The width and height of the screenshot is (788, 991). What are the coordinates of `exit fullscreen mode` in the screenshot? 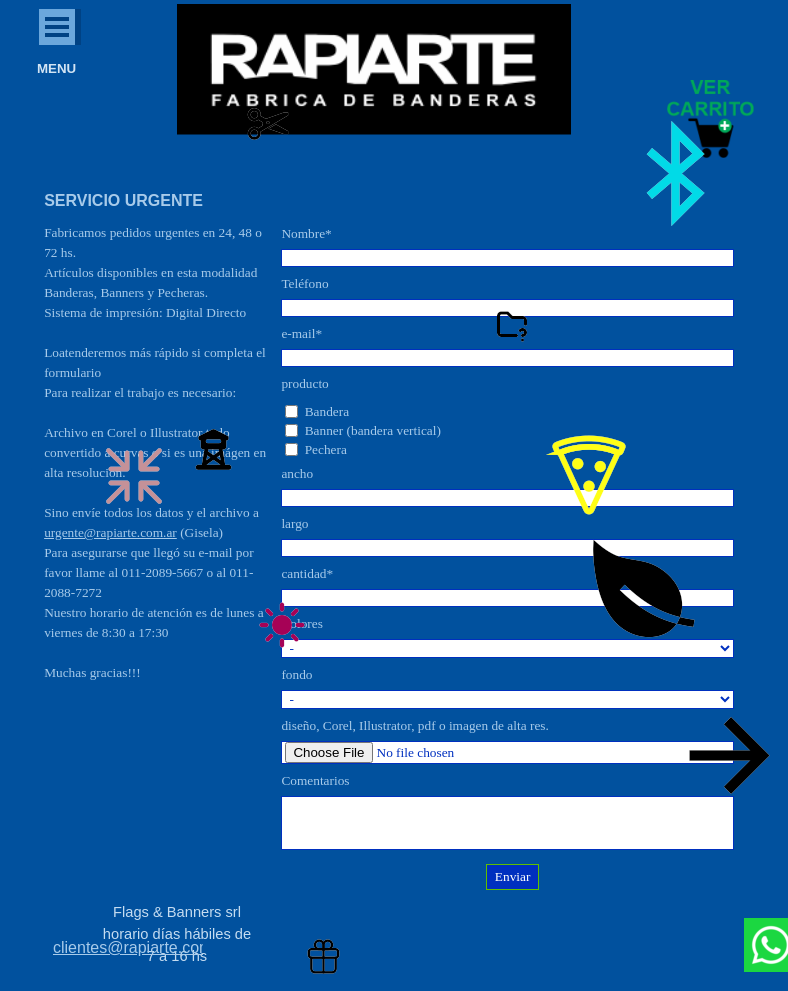 It's located at (134, 476).